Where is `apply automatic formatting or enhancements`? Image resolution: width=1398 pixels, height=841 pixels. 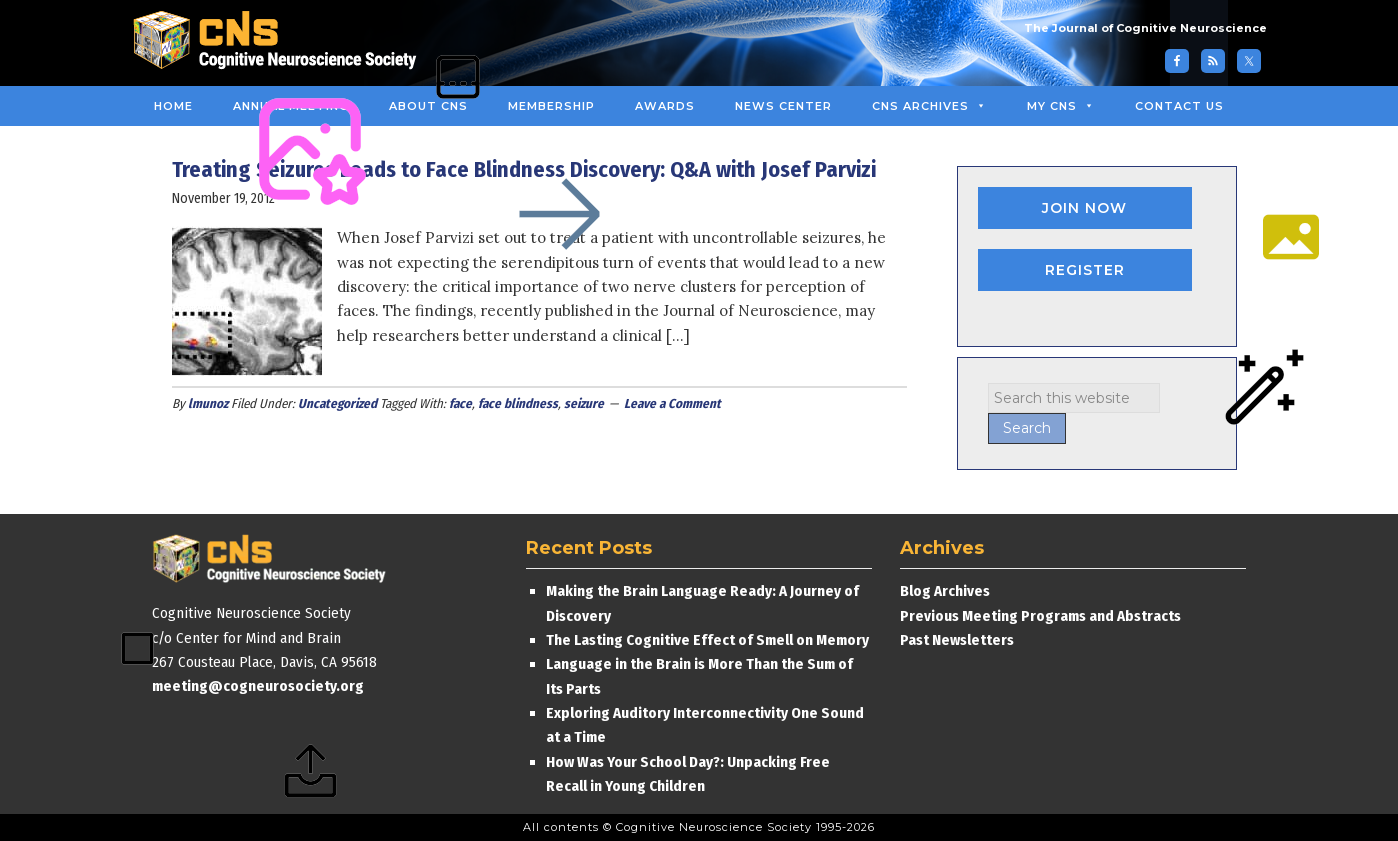 apply automatic formatting or enhancements is located at coordinates (1264, 388).